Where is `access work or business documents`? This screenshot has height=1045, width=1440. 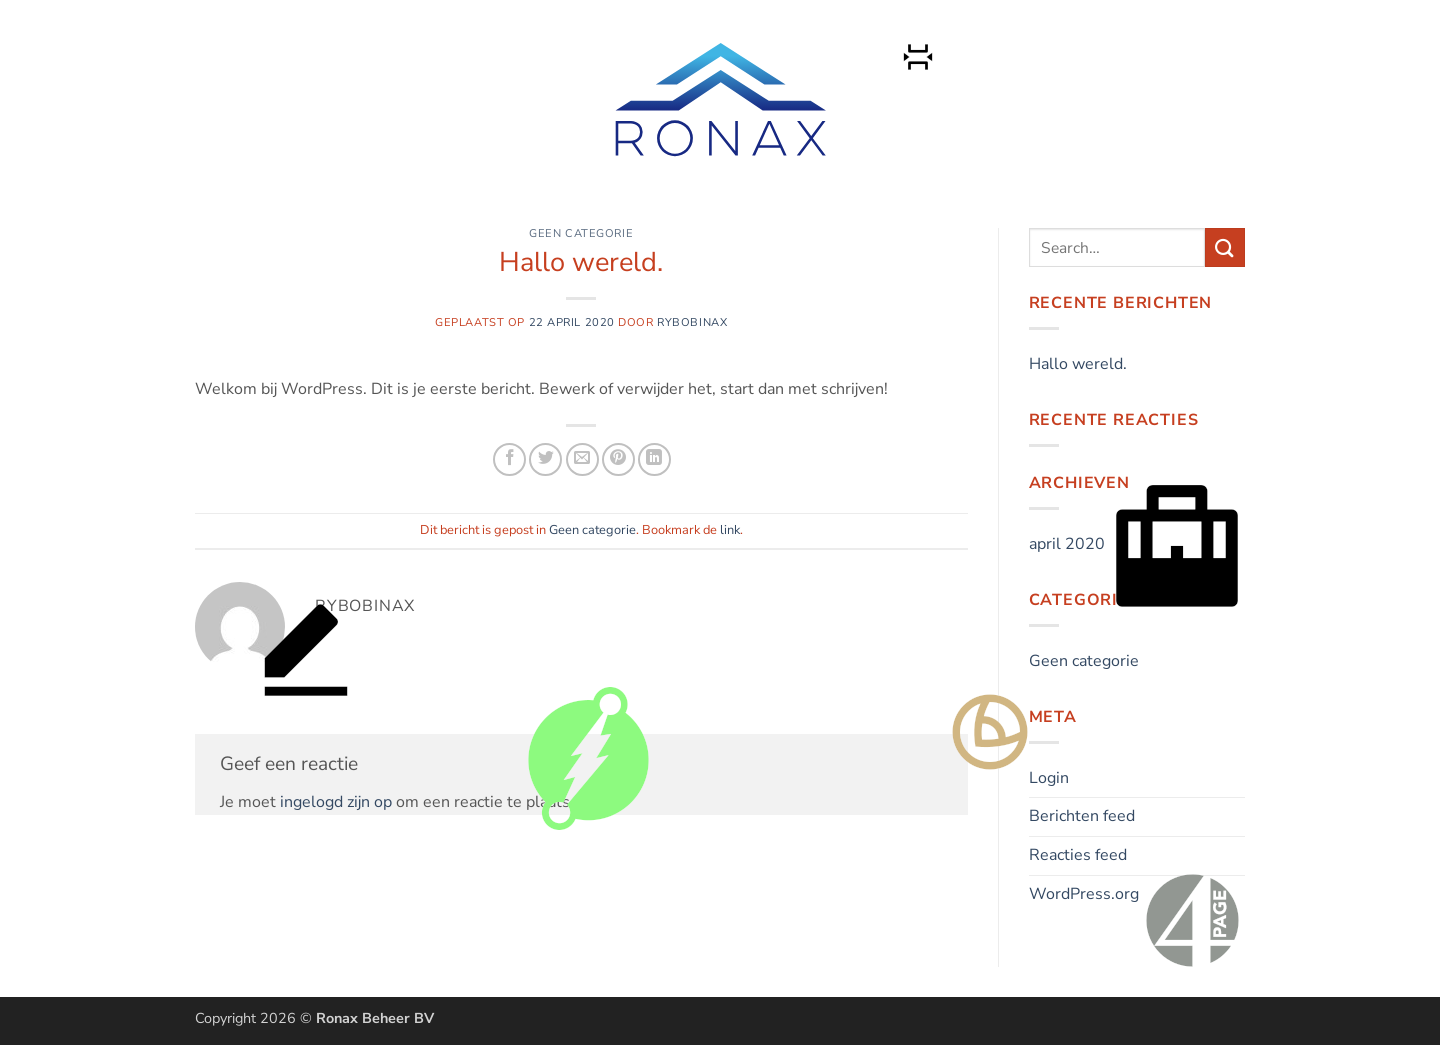 access work or business documents is located at coordinates (1177, 552).